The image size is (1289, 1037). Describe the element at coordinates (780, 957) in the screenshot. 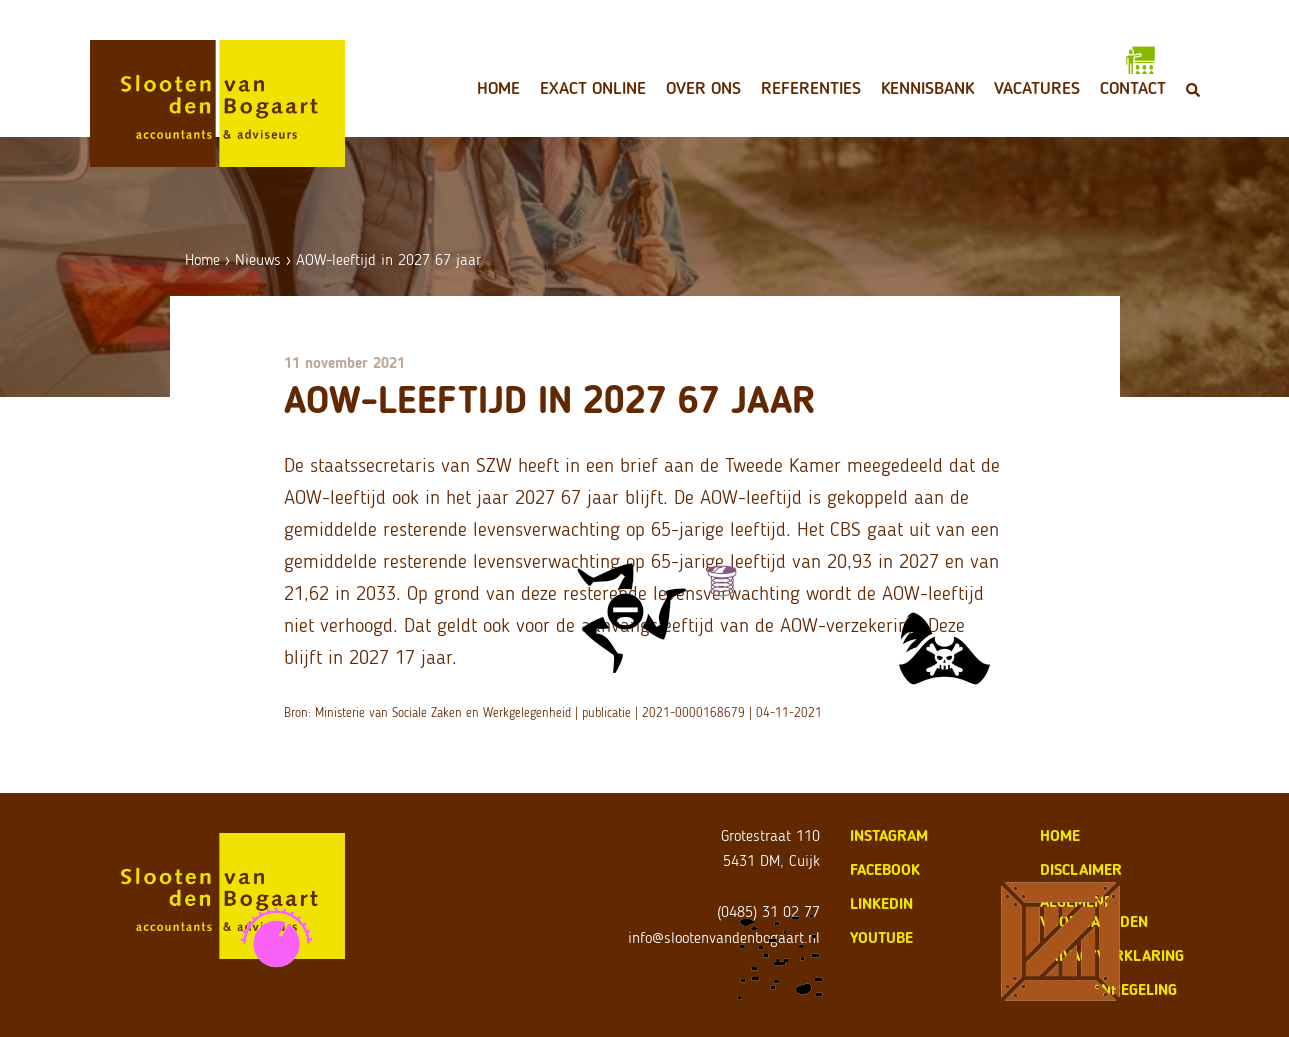

I see `select a path or route tile in a game` at that location.